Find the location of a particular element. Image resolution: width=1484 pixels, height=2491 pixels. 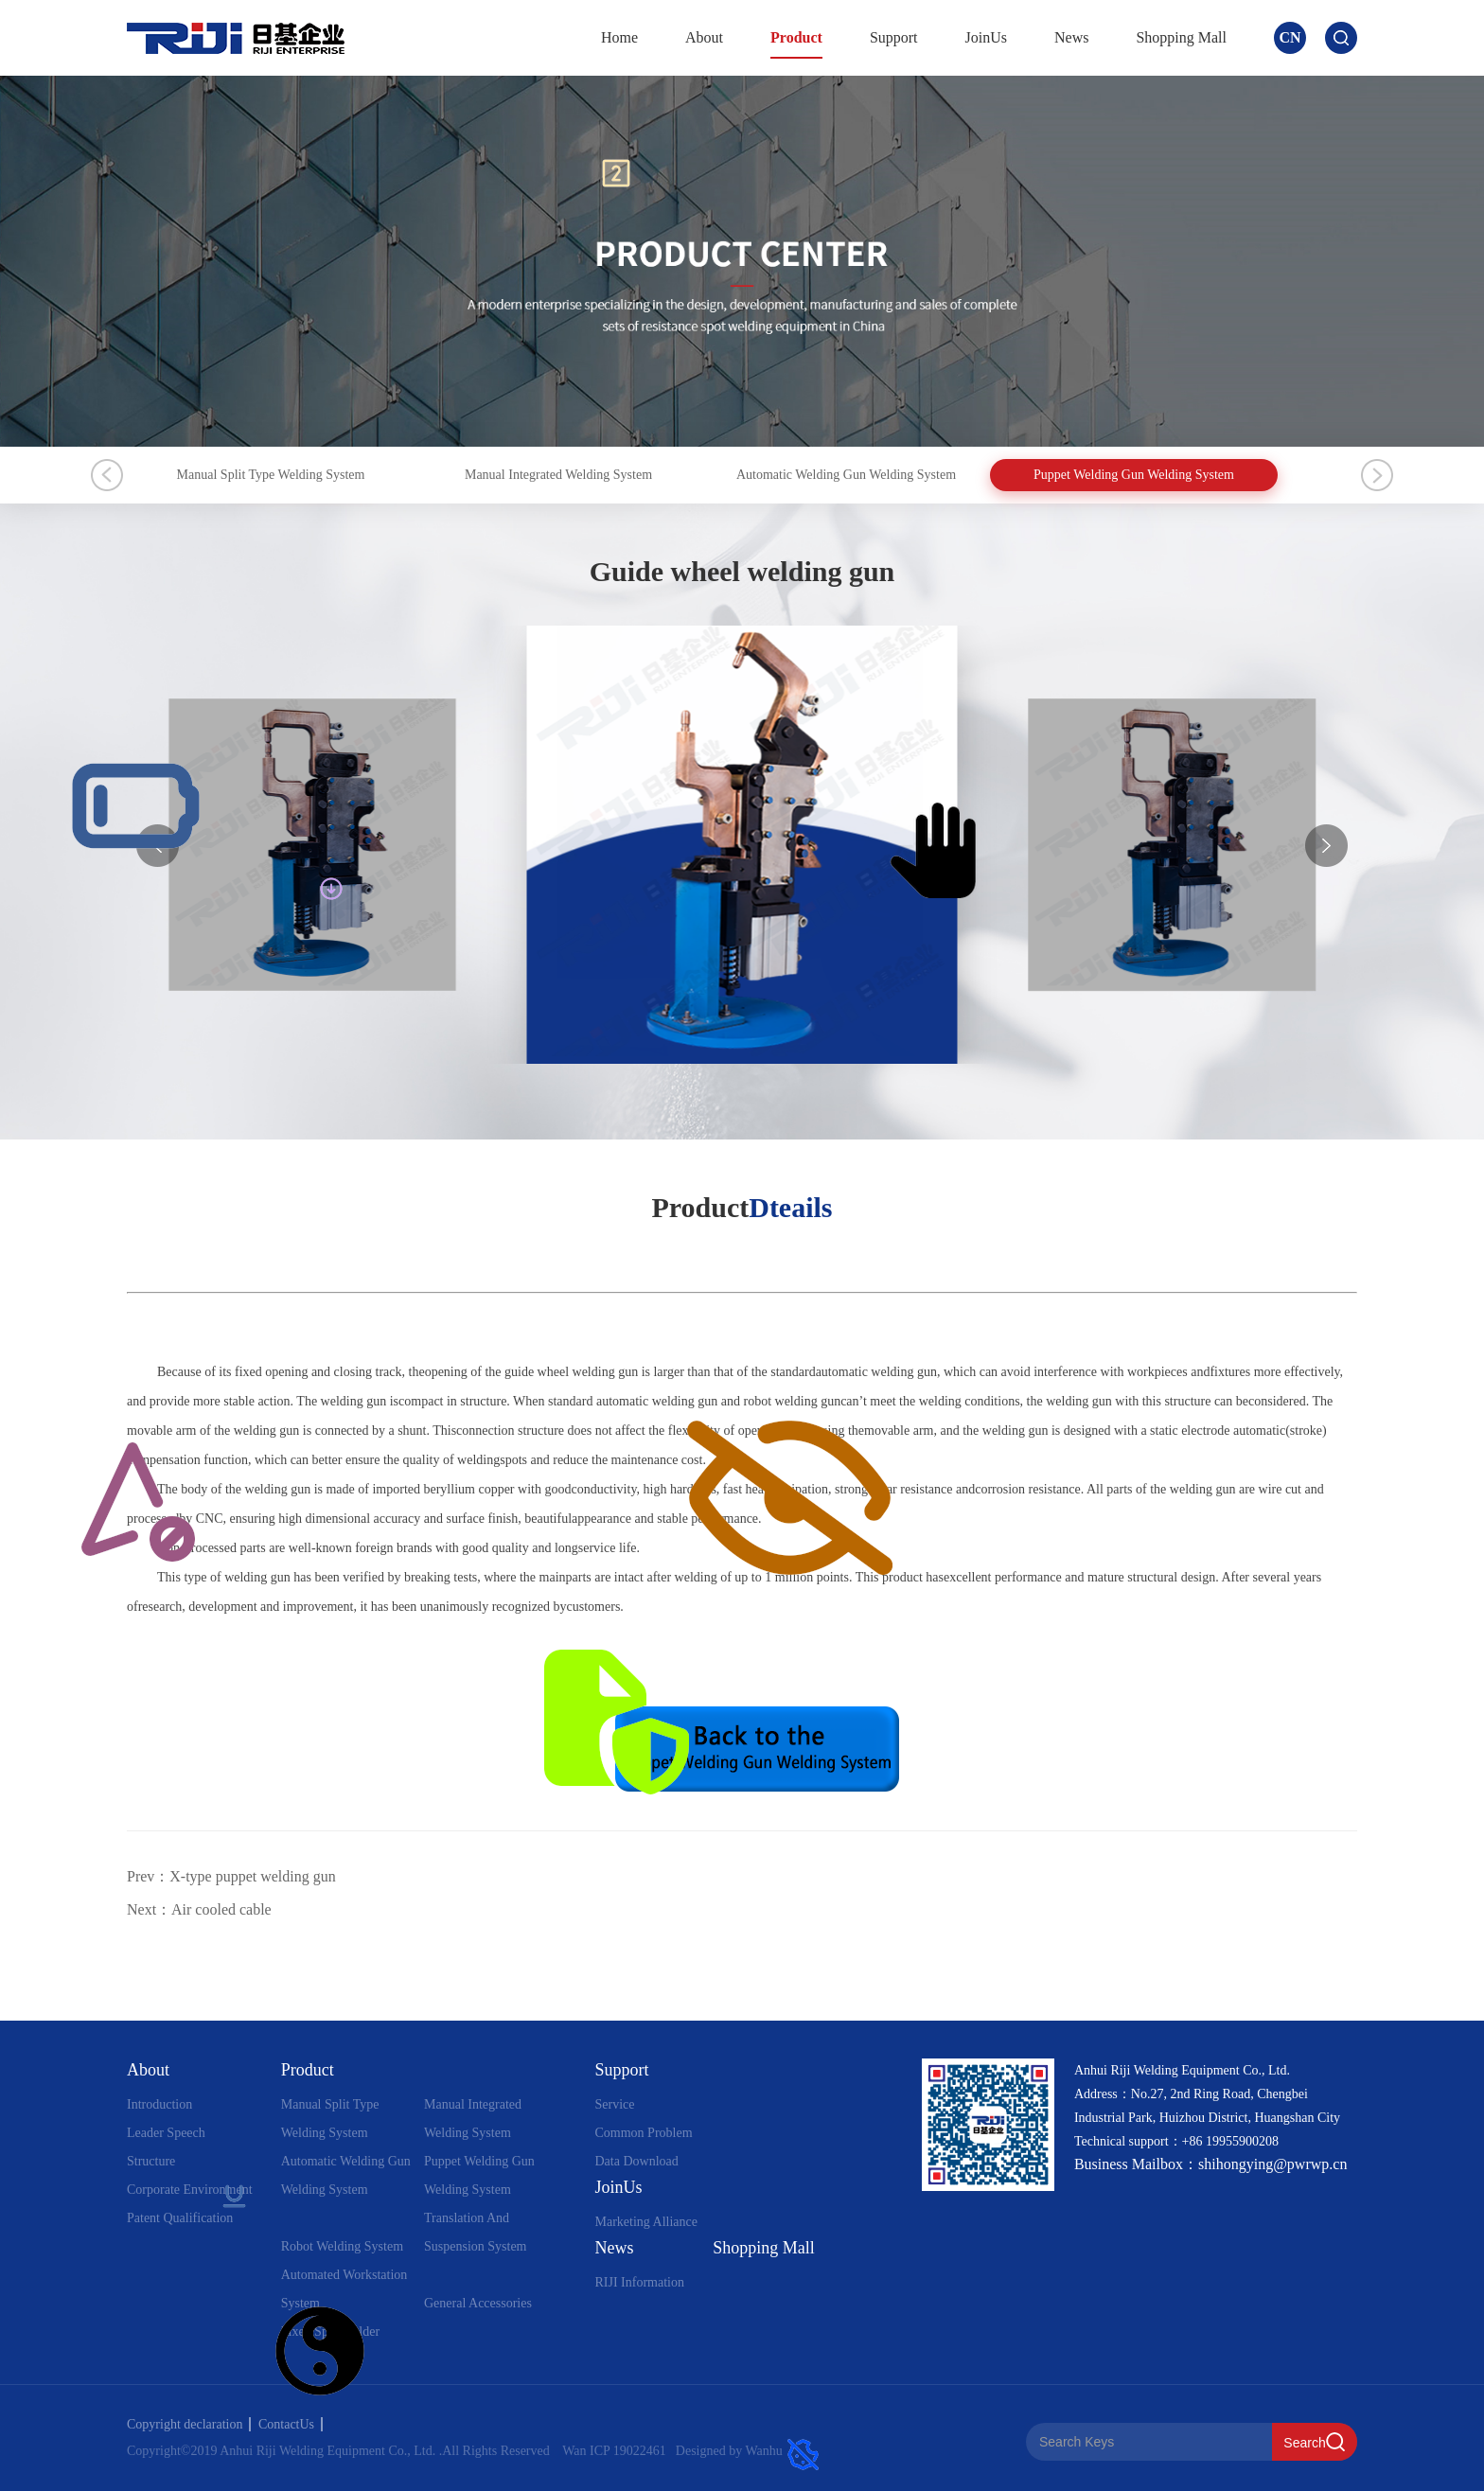

toggle balance or harmony mode is located at coordinates (320, 2351).